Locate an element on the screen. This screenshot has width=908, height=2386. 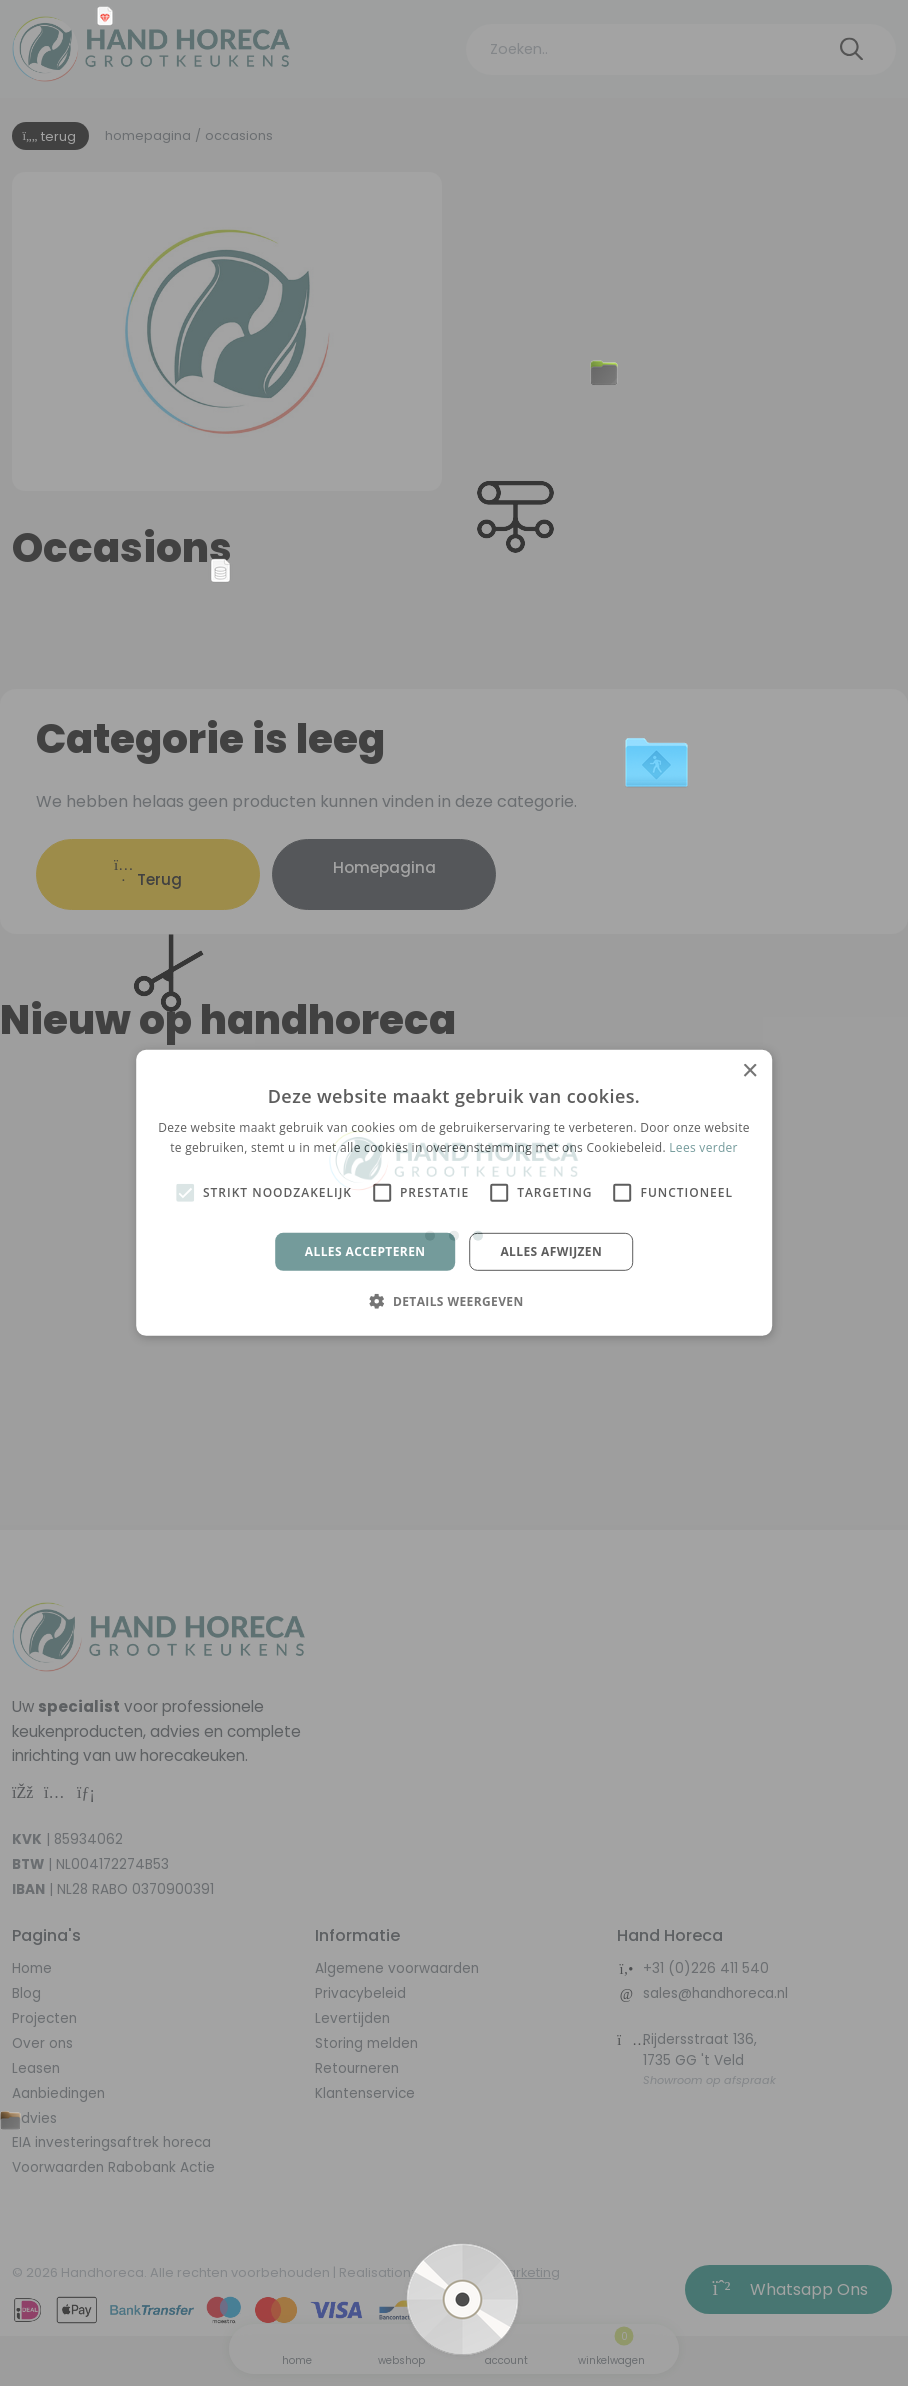
a ruby programming language file is located at coordinates (105, 16).